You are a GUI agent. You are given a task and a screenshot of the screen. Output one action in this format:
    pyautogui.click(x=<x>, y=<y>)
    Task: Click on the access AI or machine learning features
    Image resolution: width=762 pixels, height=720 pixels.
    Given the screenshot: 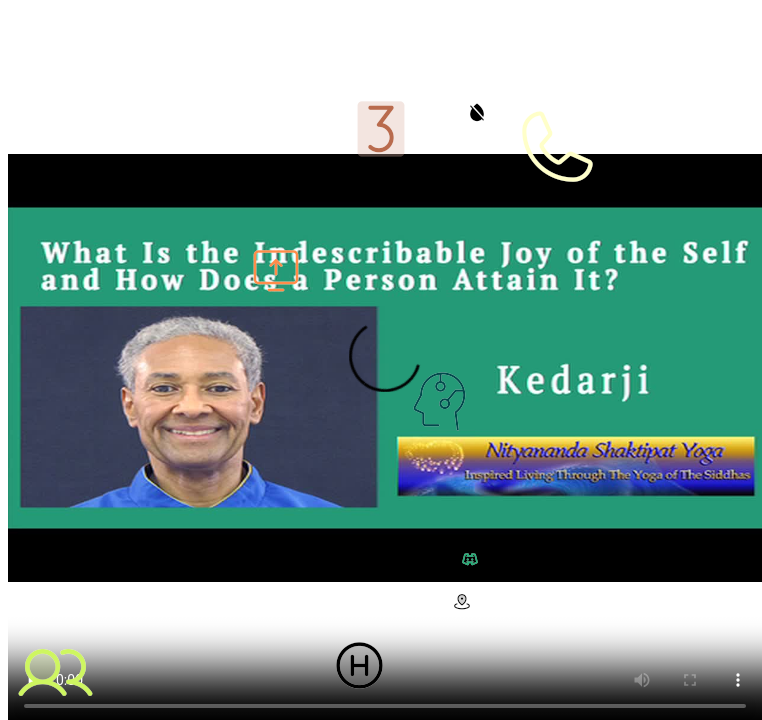 What is the action you would take?
    pyautogui.click(x=440, y=401)
    